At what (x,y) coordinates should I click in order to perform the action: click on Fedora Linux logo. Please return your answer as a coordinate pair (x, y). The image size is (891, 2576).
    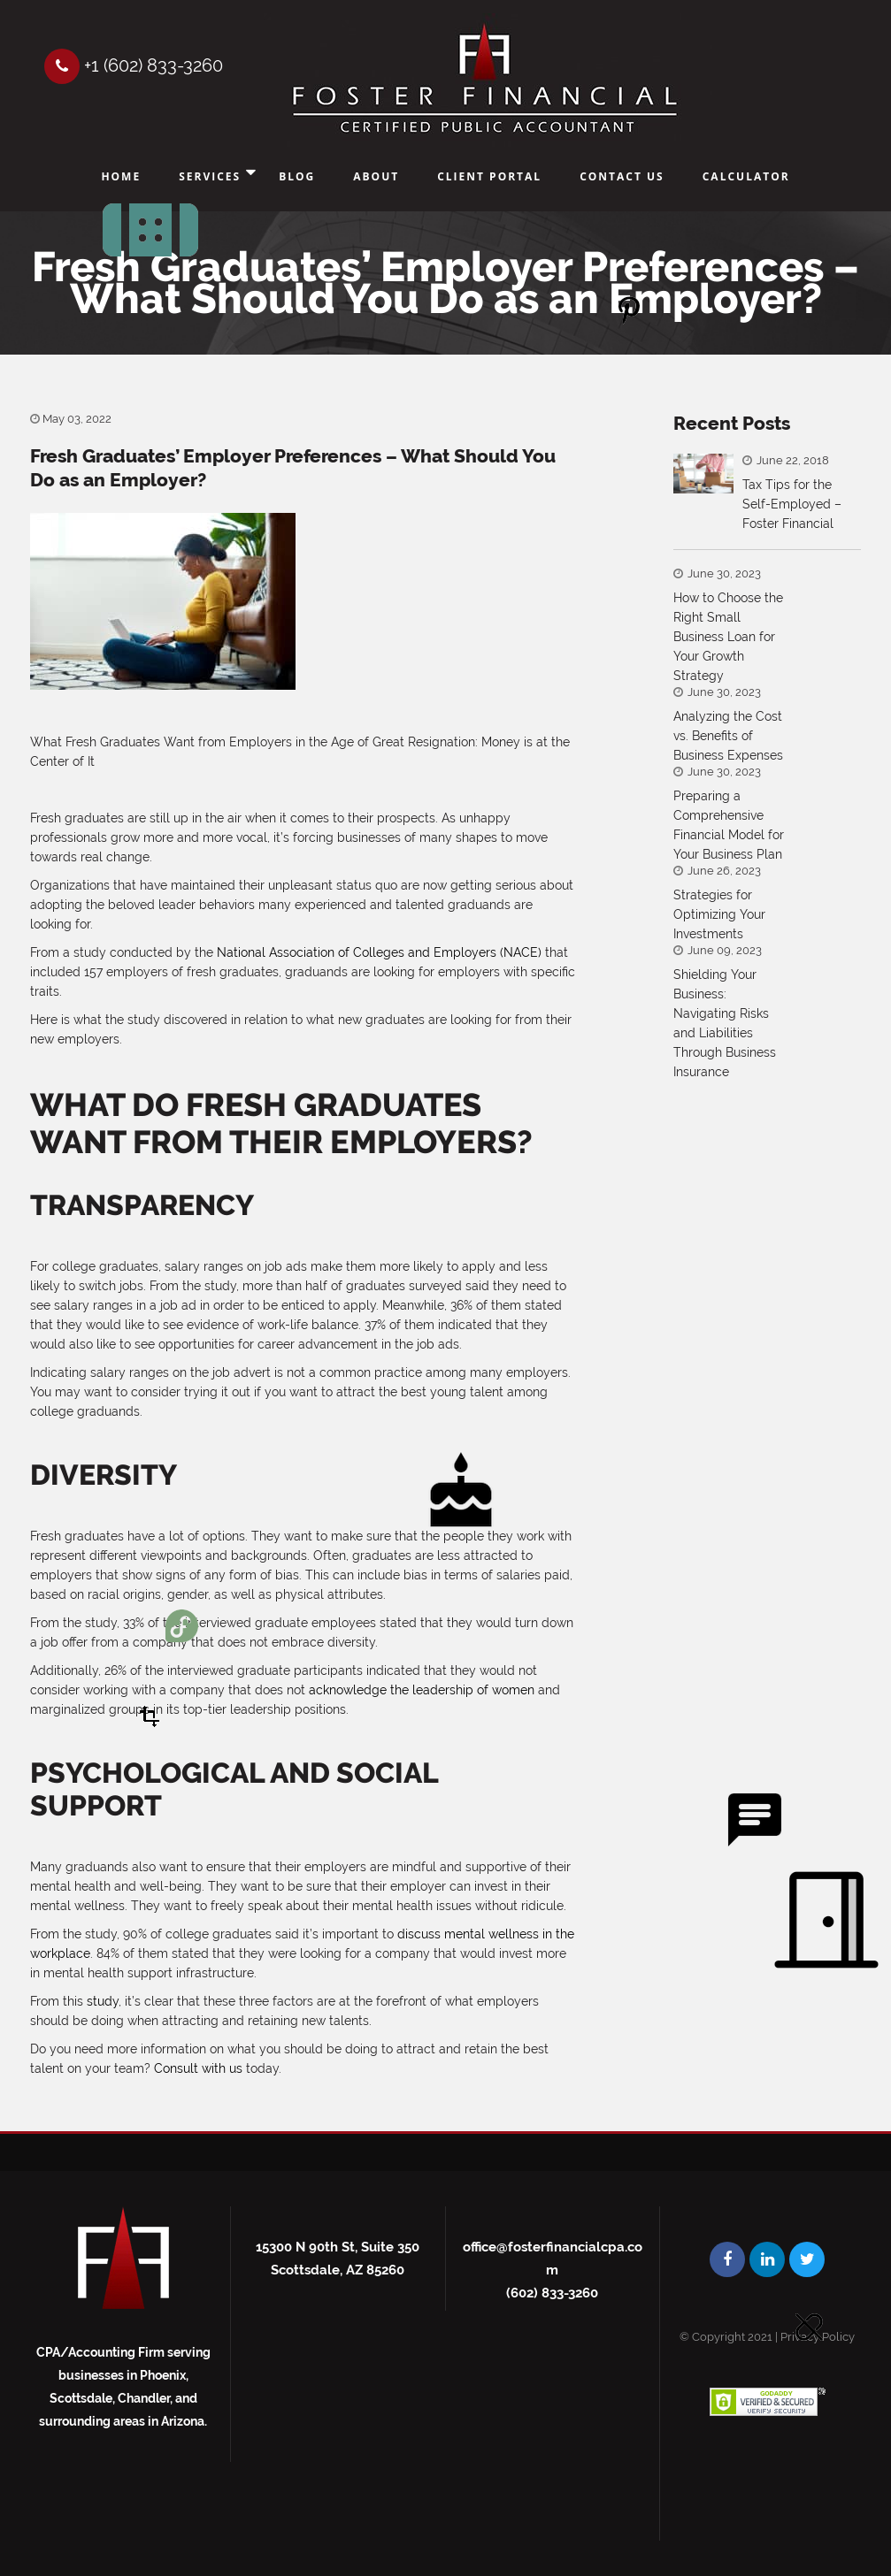
    Looking at the image, I should click on (181, 1625).